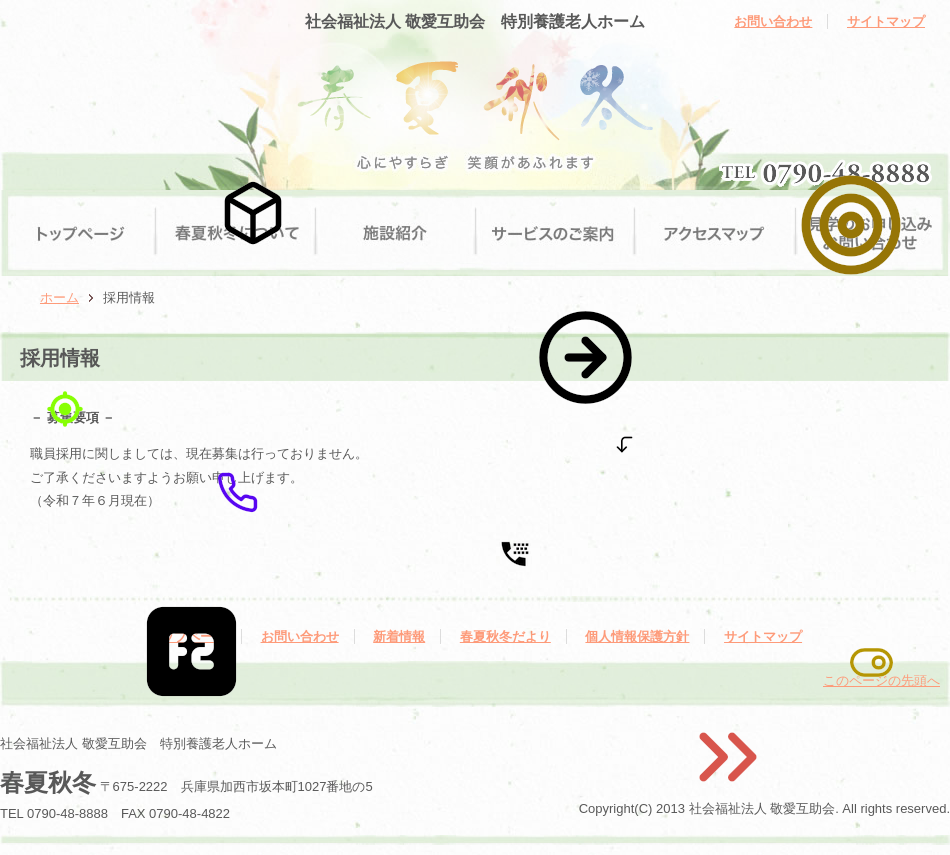 The height and width of the screenshot is (855, 950). Describe the element at coordinates (253, 213) in the screenshot. I see `view 3D model or object` at that location.